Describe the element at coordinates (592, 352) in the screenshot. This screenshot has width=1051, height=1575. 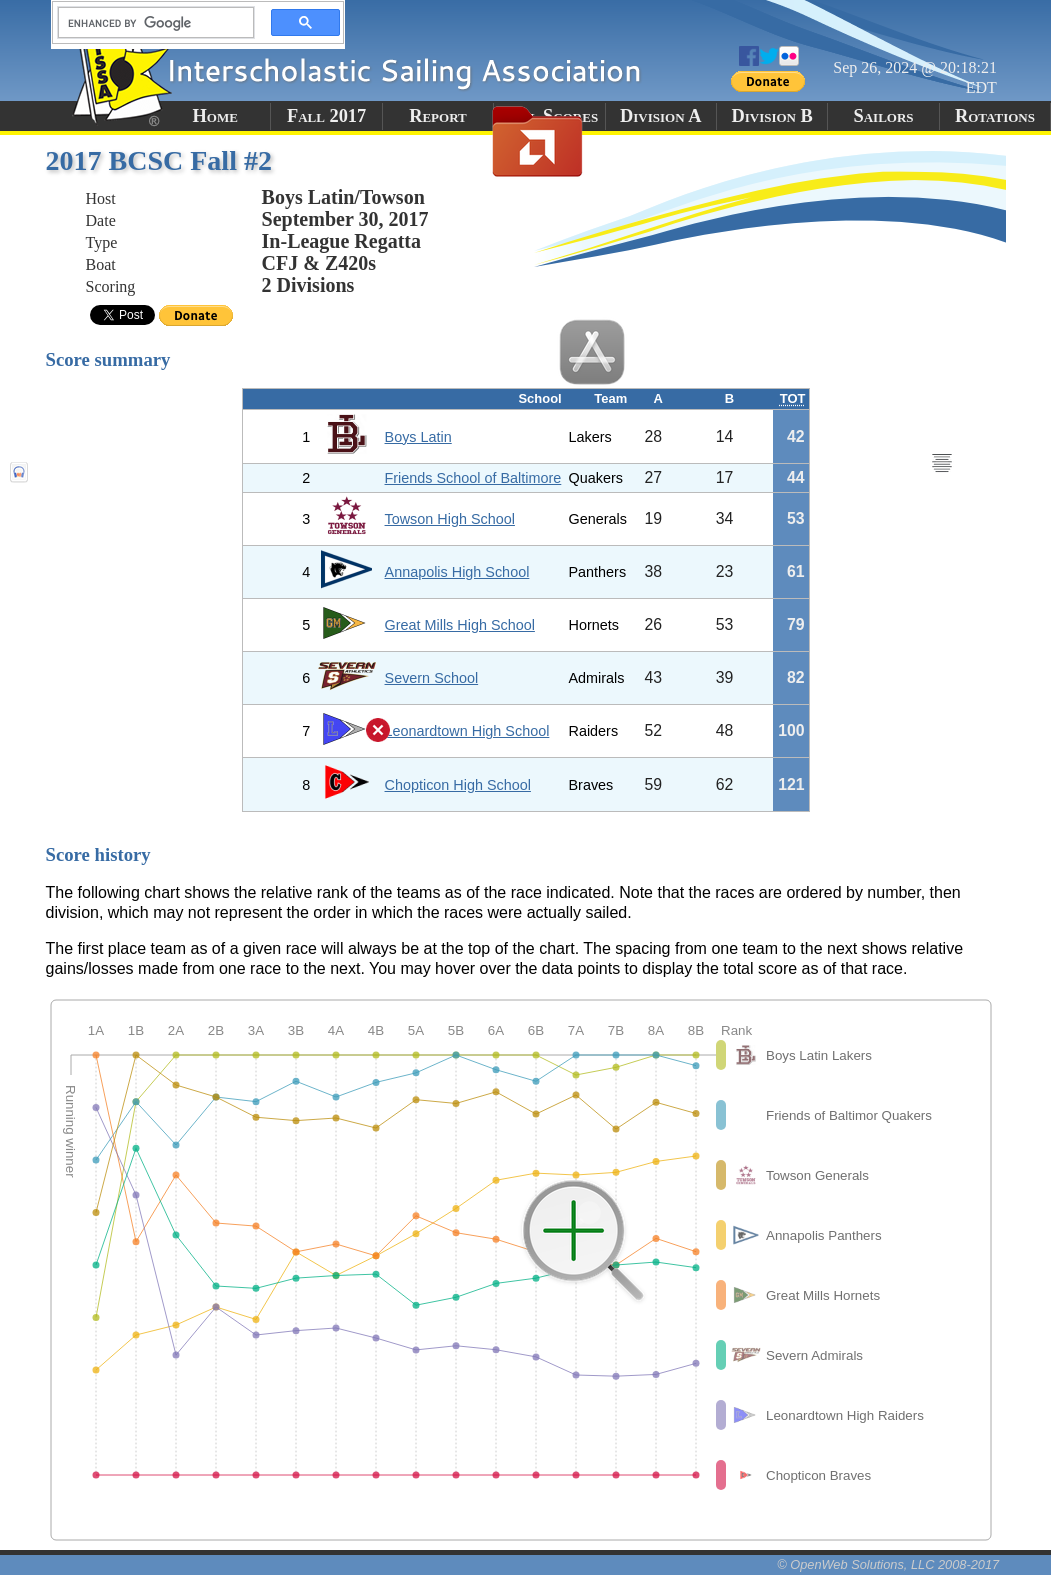
I see `open the App Store to browse and download apps` at that location.